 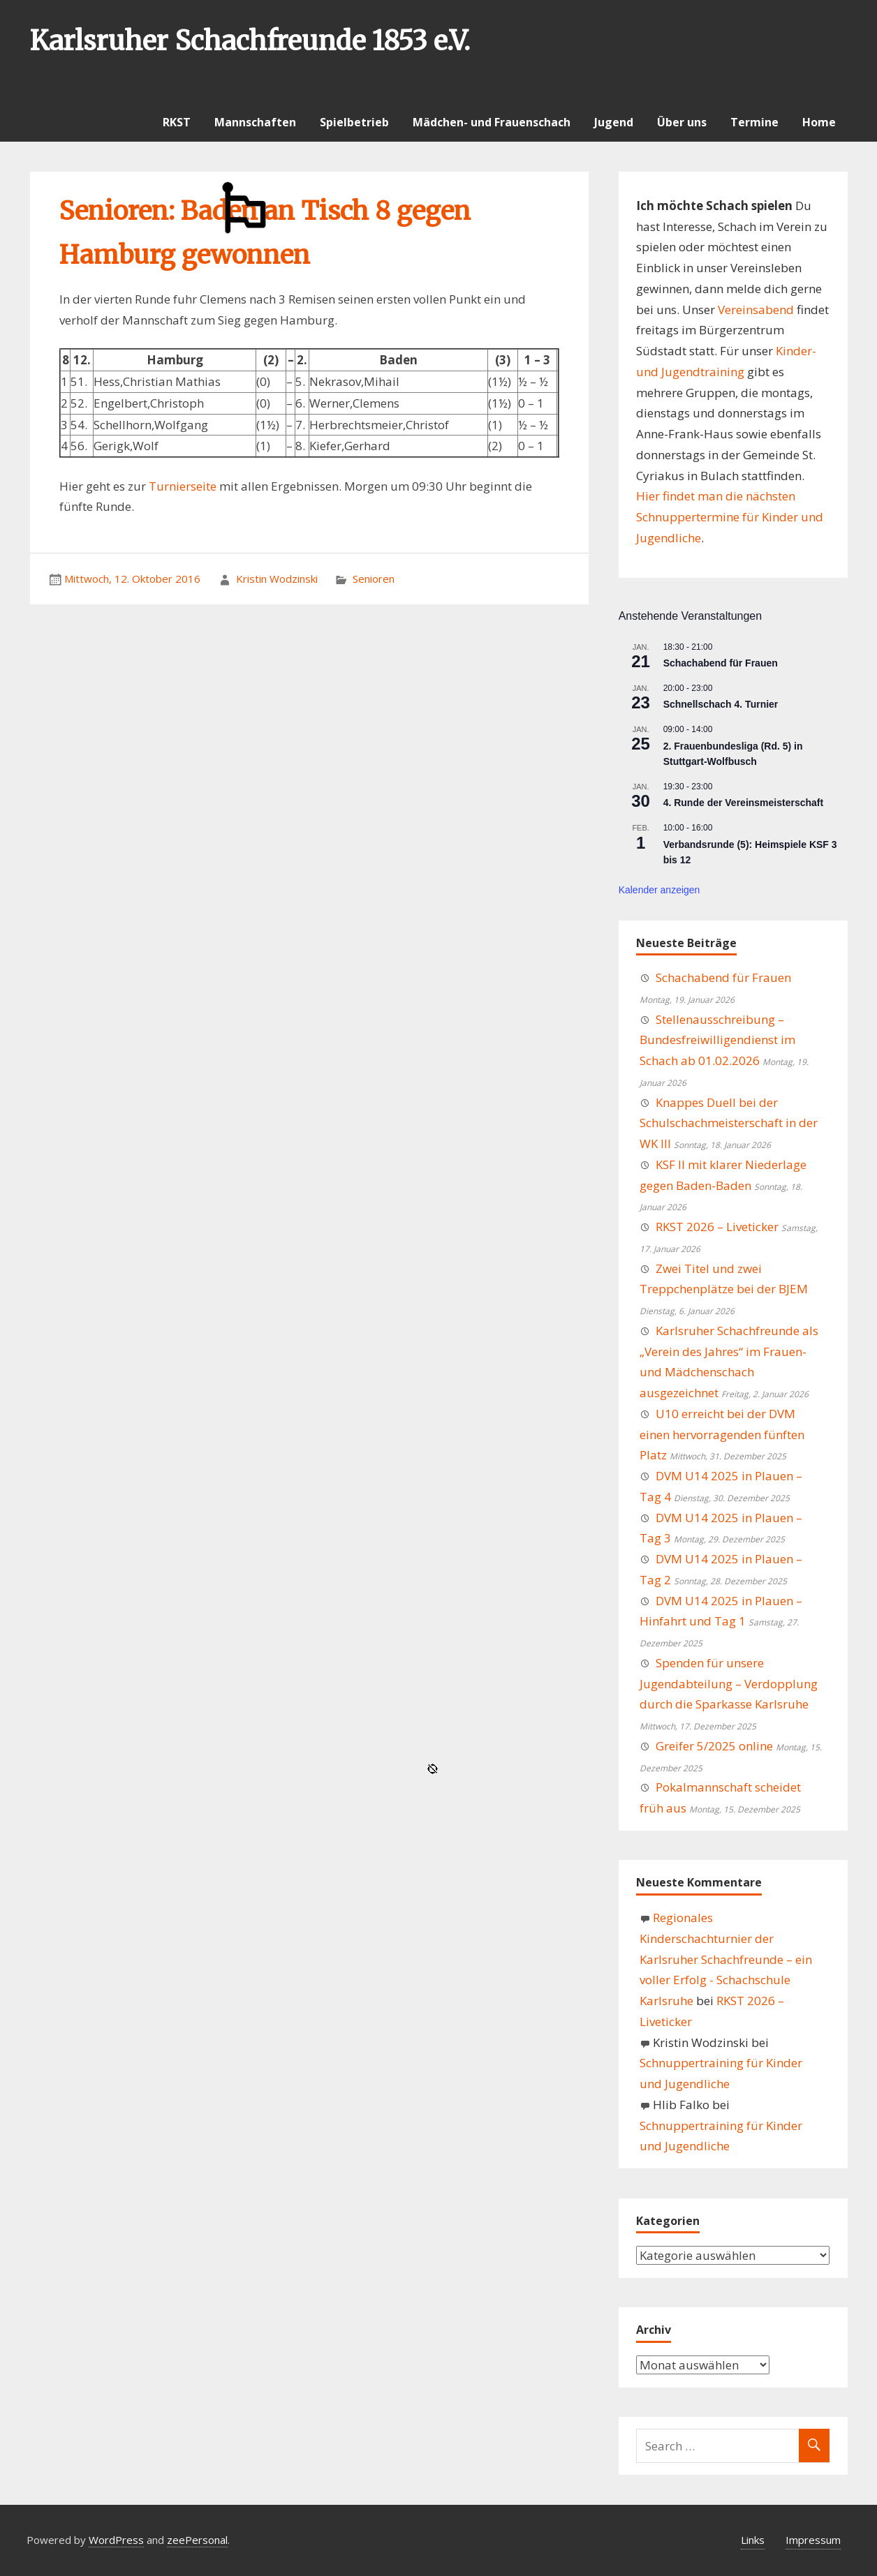 I want to click on access flag emoji options, so click(x=244, y=209).